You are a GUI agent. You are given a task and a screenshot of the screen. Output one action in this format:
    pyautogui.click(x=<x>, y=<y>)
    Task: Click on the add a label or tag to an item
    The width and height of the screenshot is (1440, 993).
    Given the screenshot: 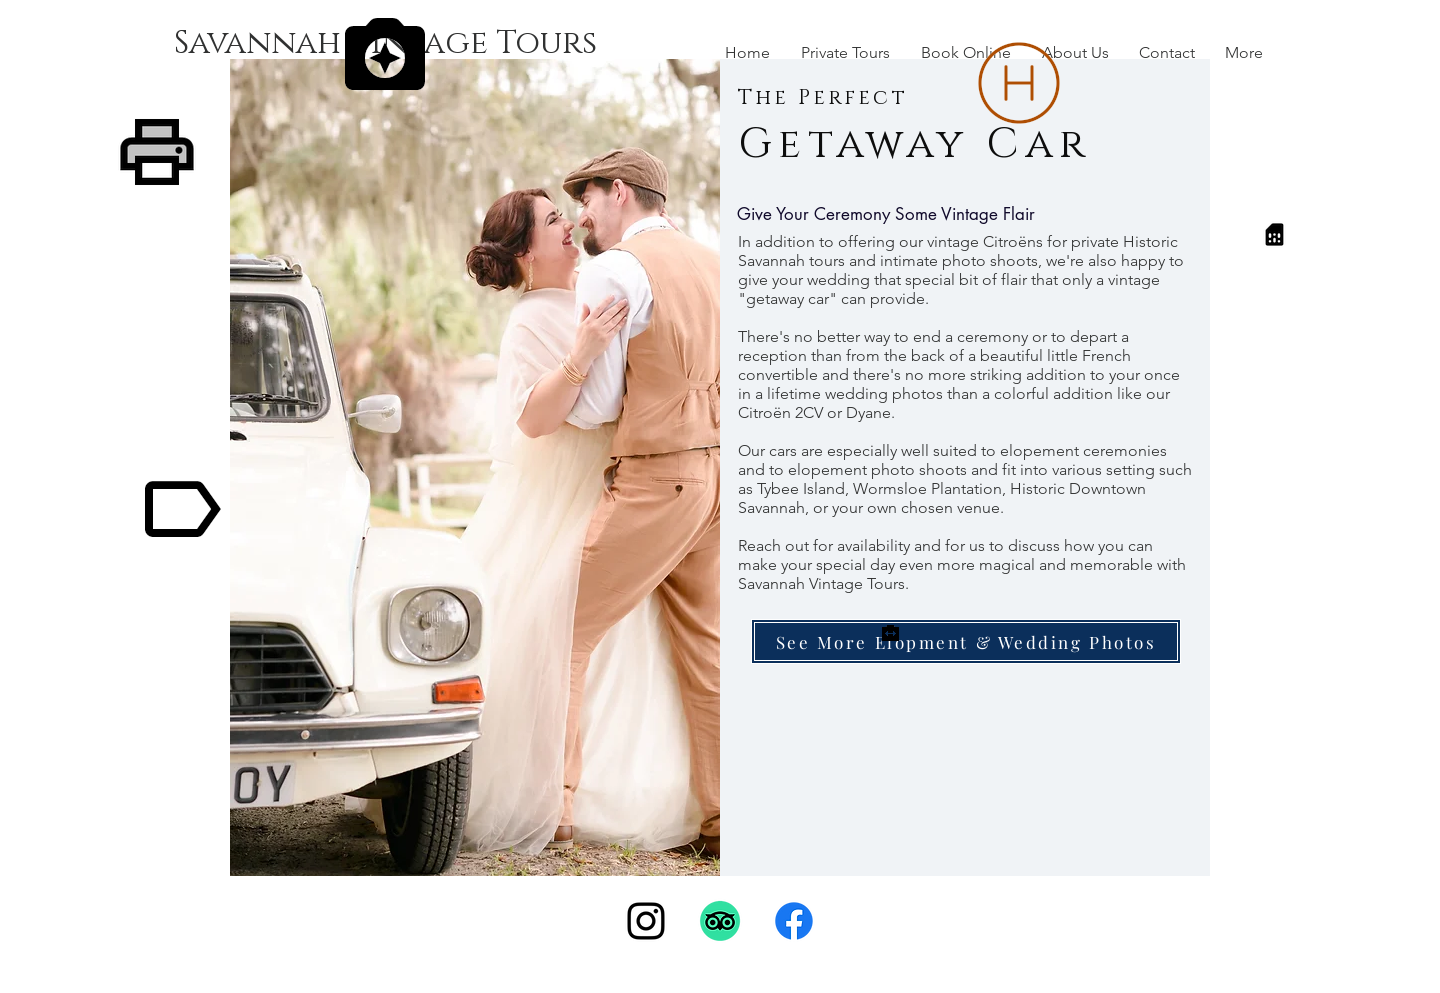 What is the action you would take?
    pyautogui.click(x=181, y=509)
    